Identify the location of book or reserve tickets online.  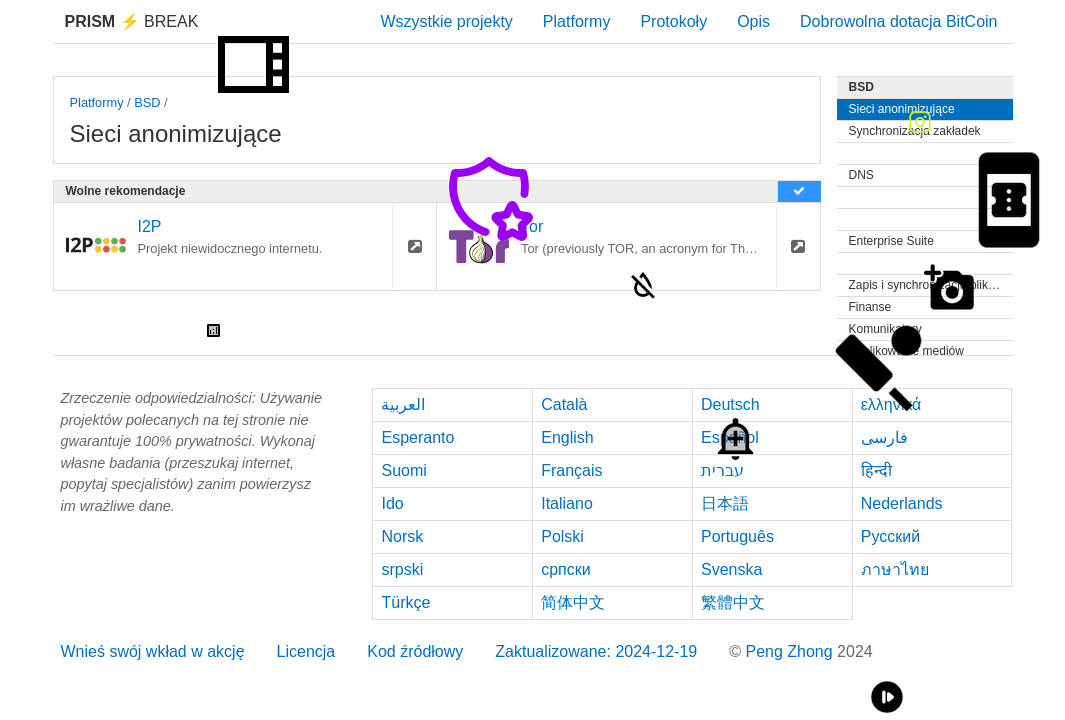
(1009, 200).